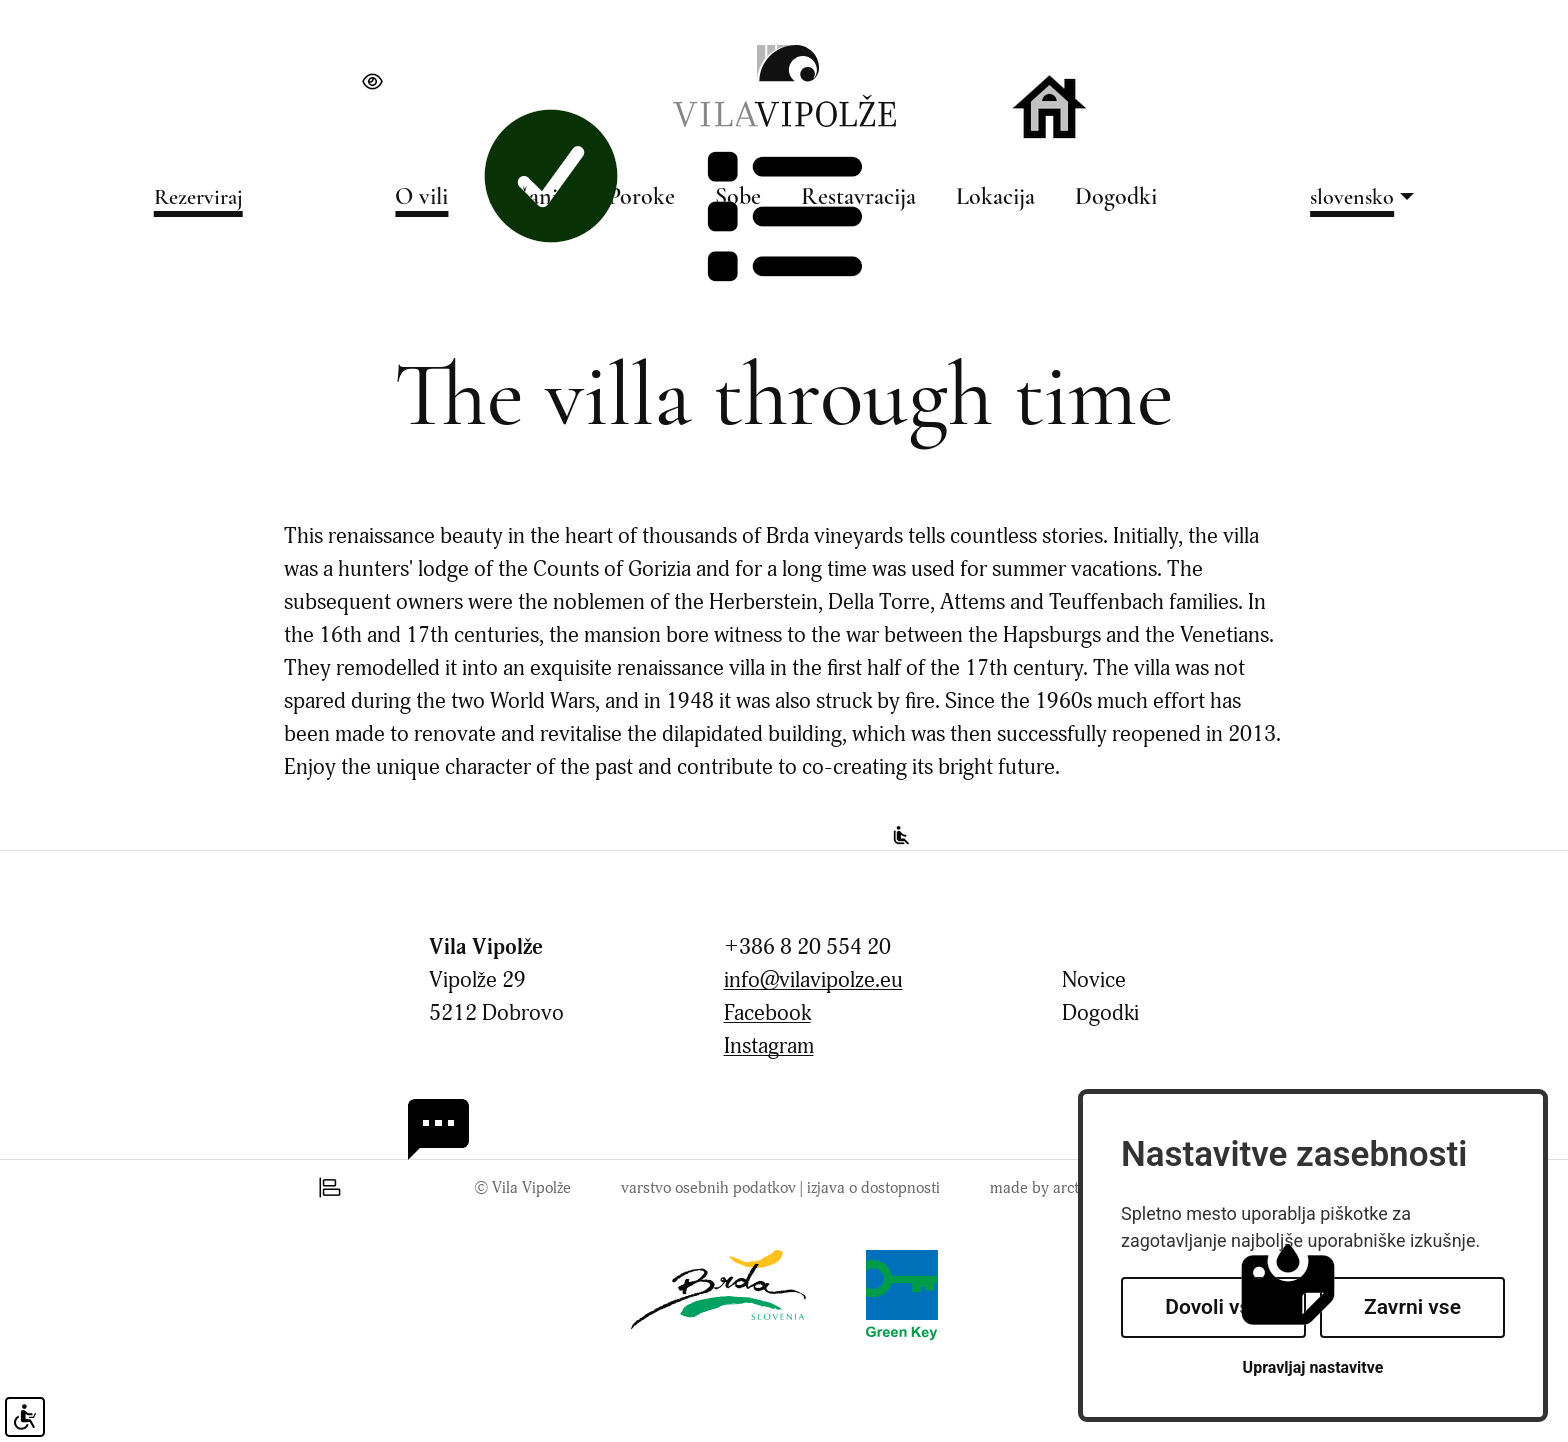  I want to click on indicates successful completion of an action, so click(551, 176).